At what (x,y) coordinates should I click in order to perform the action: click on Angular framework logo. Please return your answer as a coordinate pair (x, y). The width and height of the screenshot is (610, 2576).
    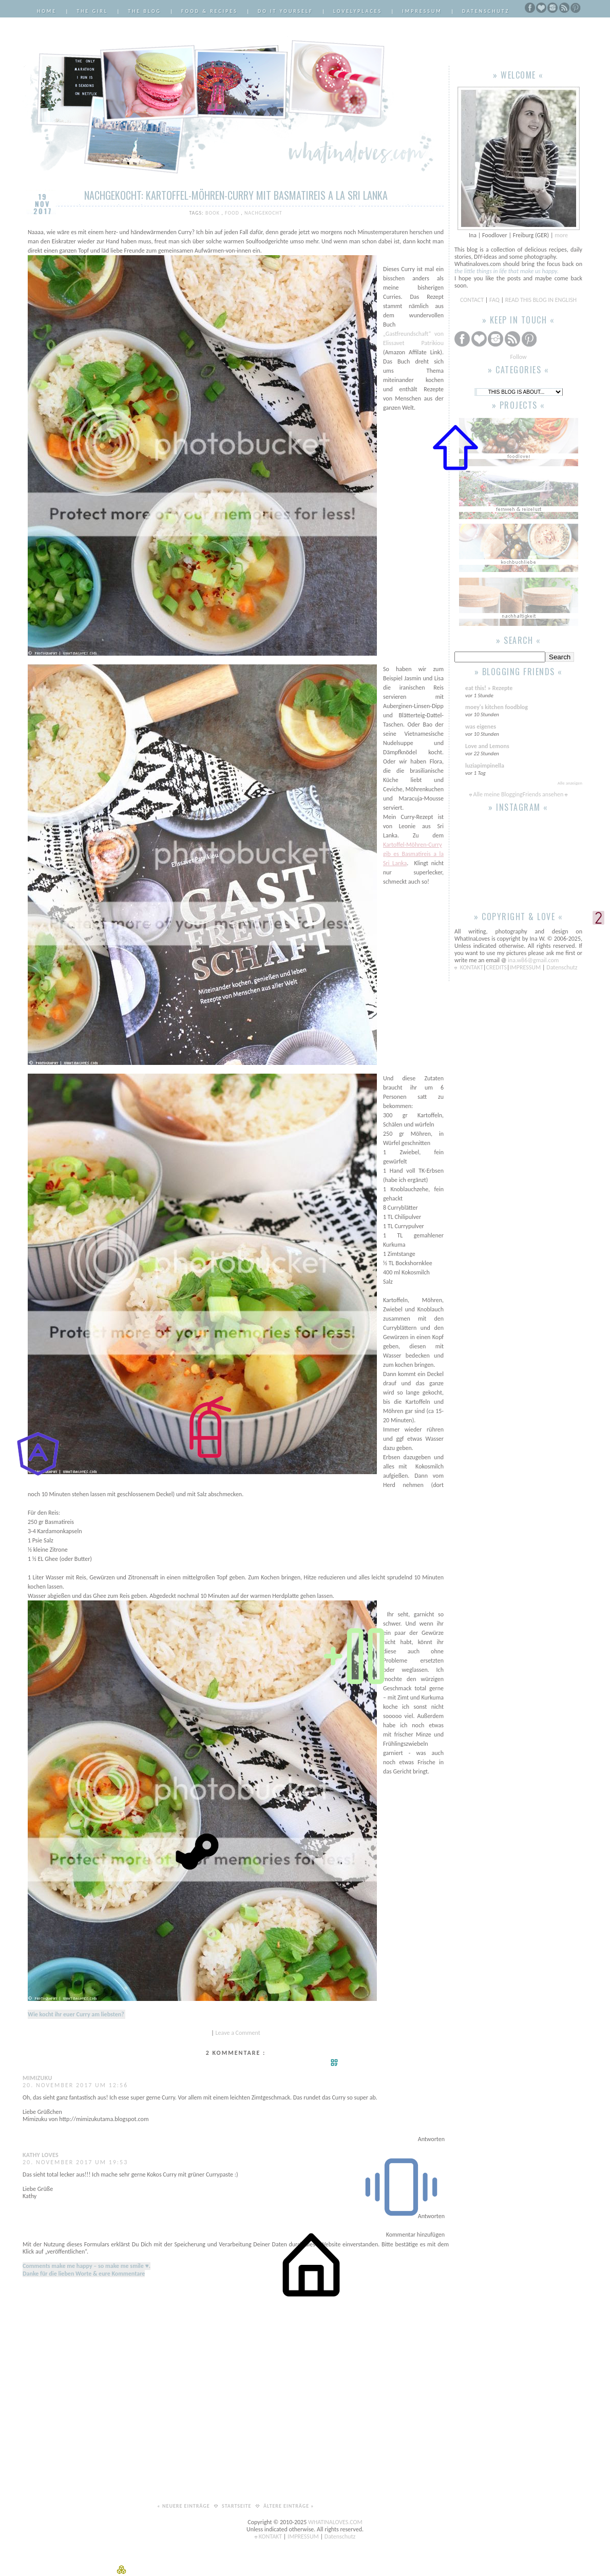
    Looking at the image, I should click on (38, 1453).